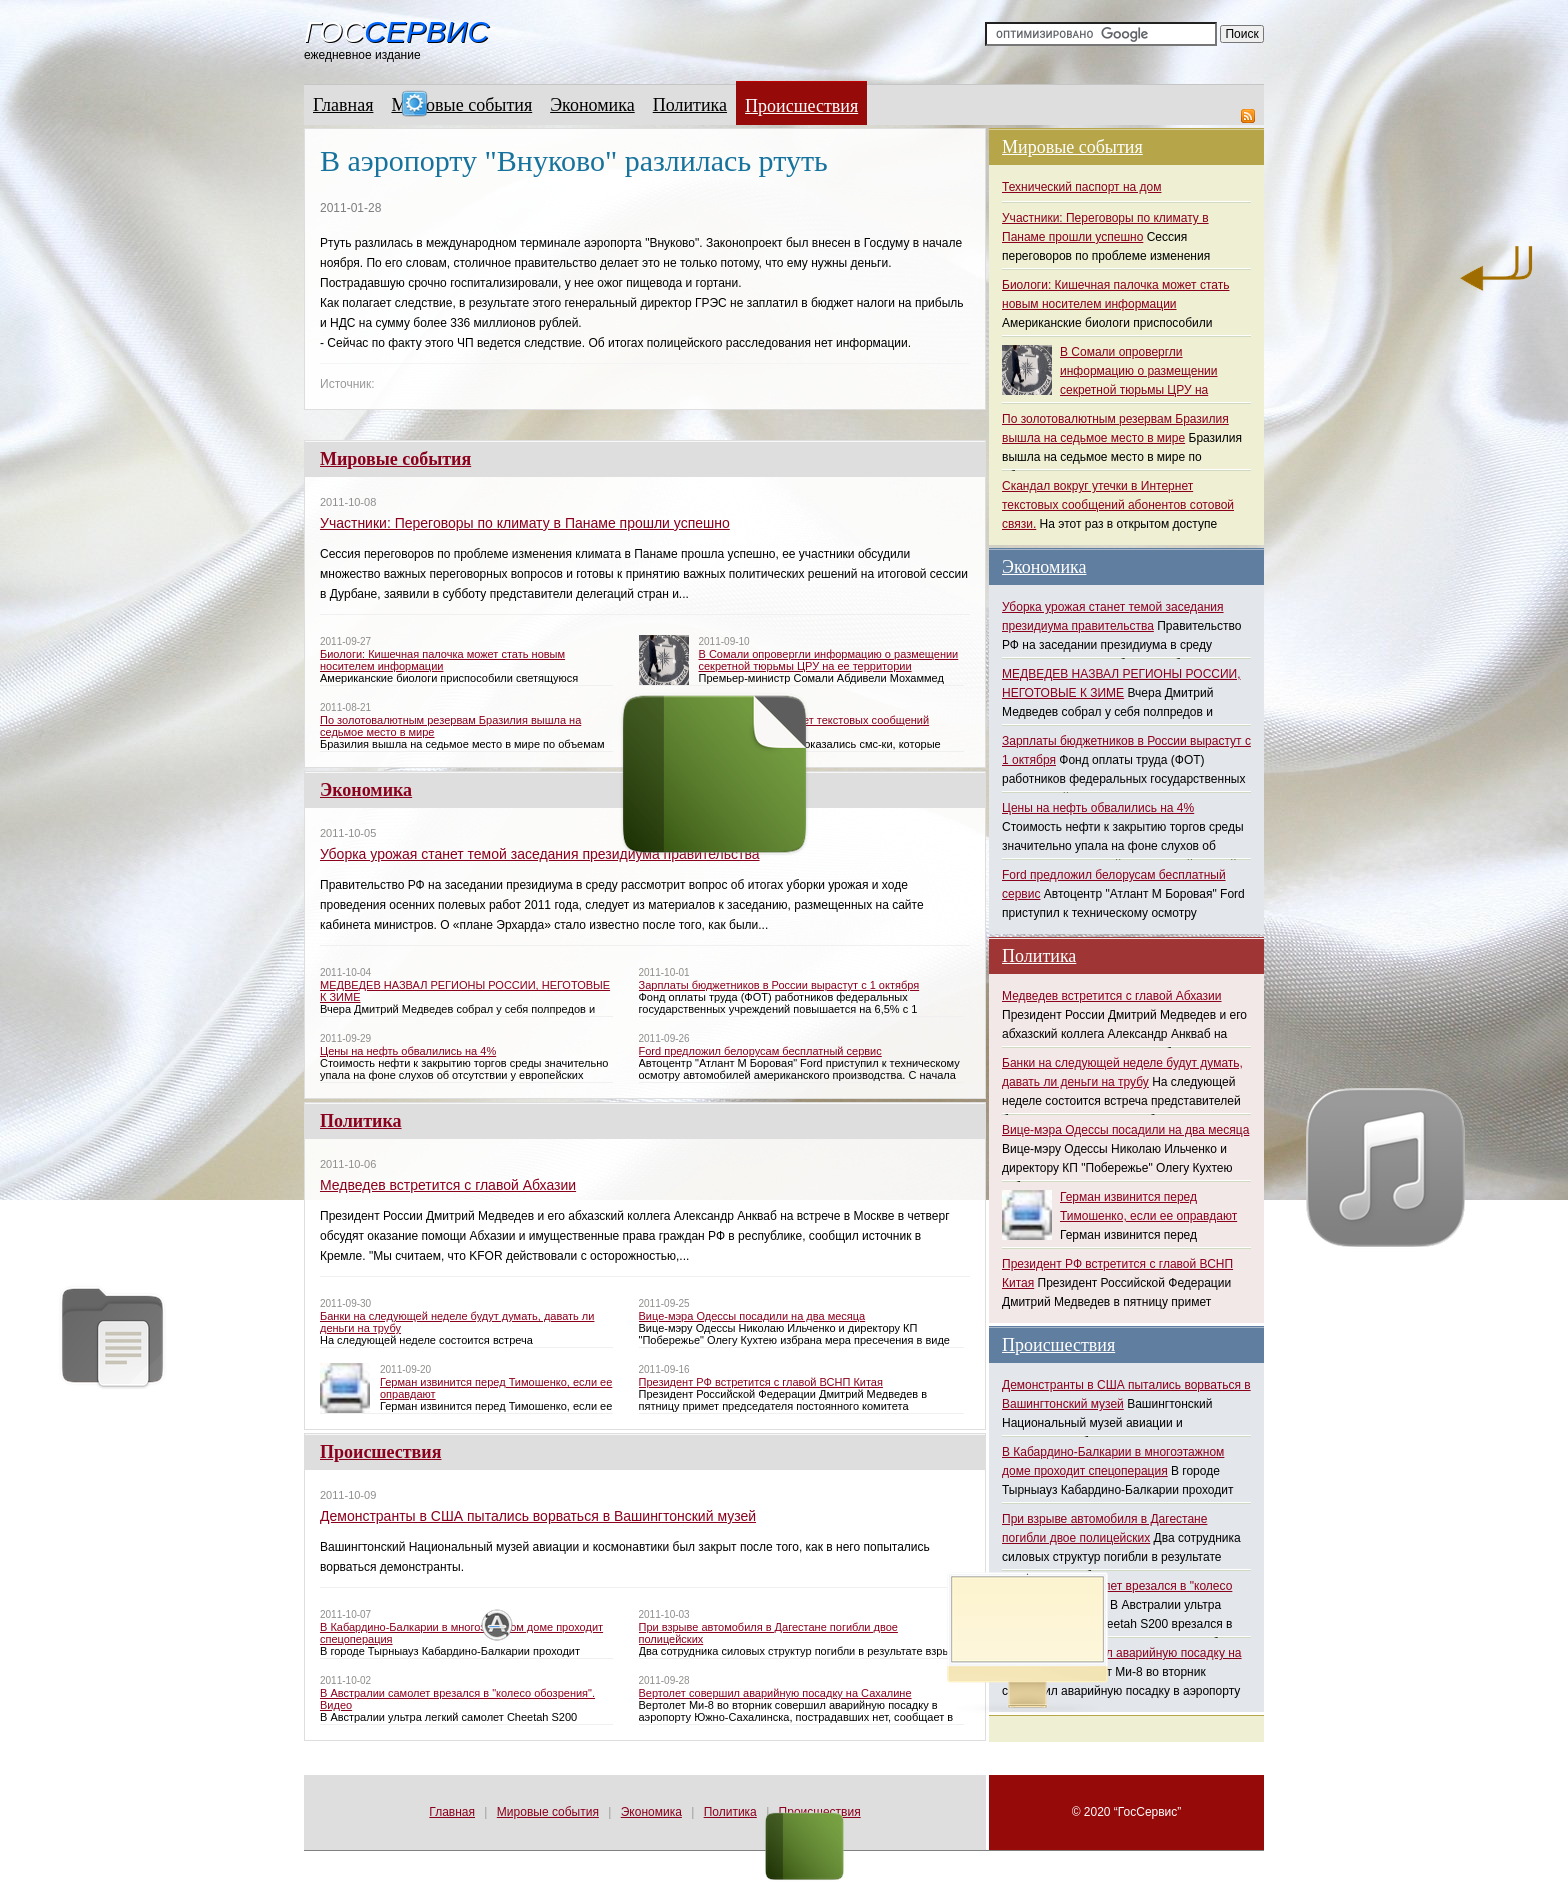 The height and width of the screenshot is (1891, 1568). What do you see at coordinates (1495, 268) in the screenshot?
I see `reply to all recipients in an email thread` at bounding box center [1495, 268].